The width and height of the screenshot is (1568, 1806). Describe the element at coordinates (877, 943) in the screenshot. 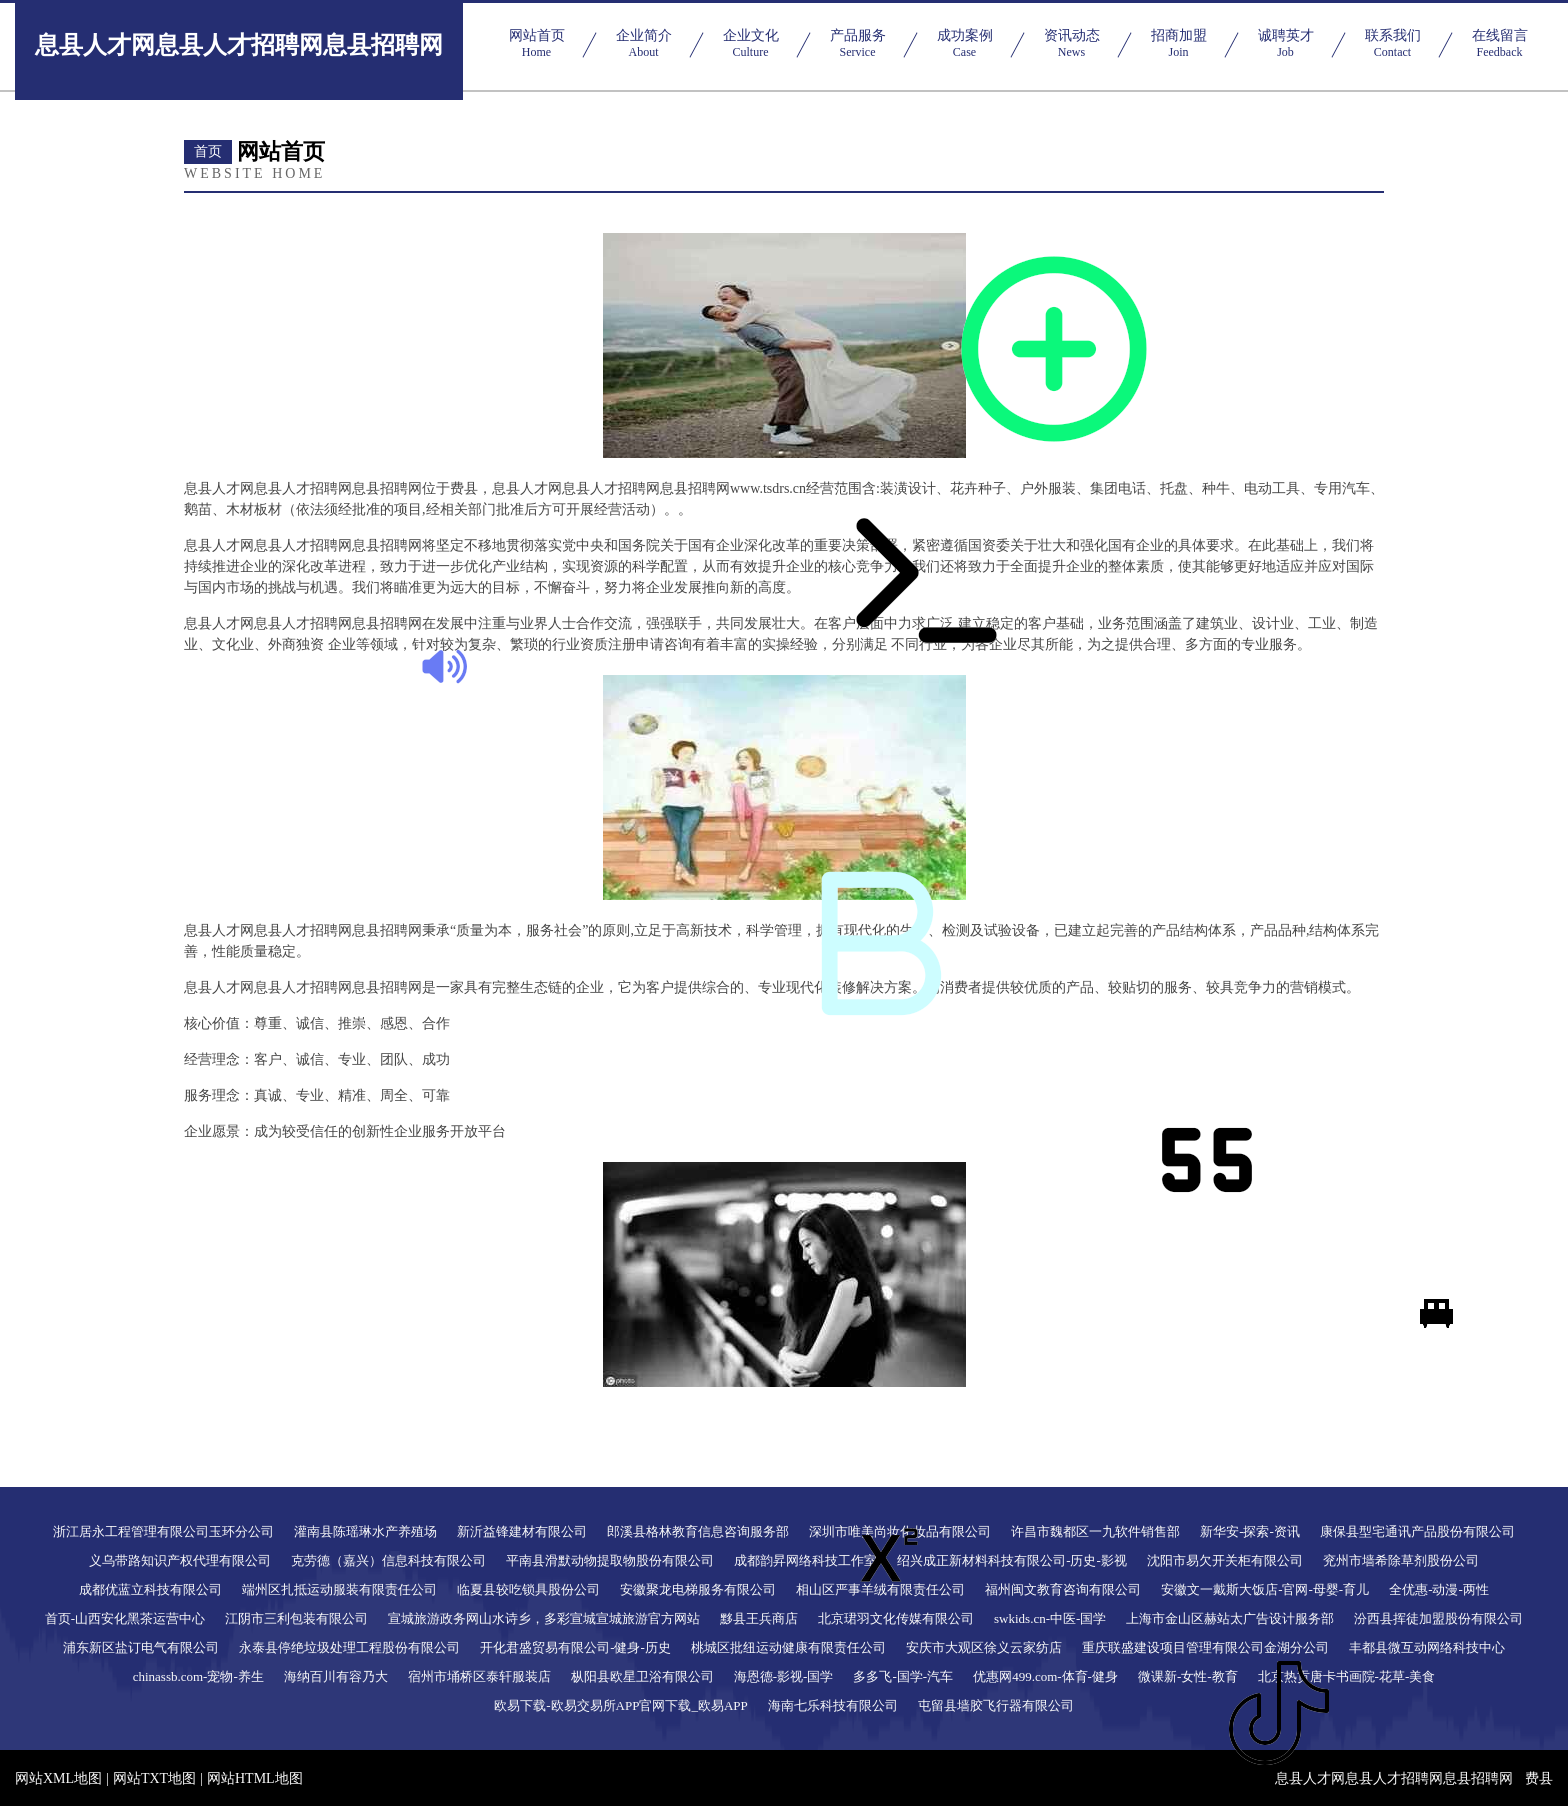

I see `apply bold formatting to selected text` at that location.